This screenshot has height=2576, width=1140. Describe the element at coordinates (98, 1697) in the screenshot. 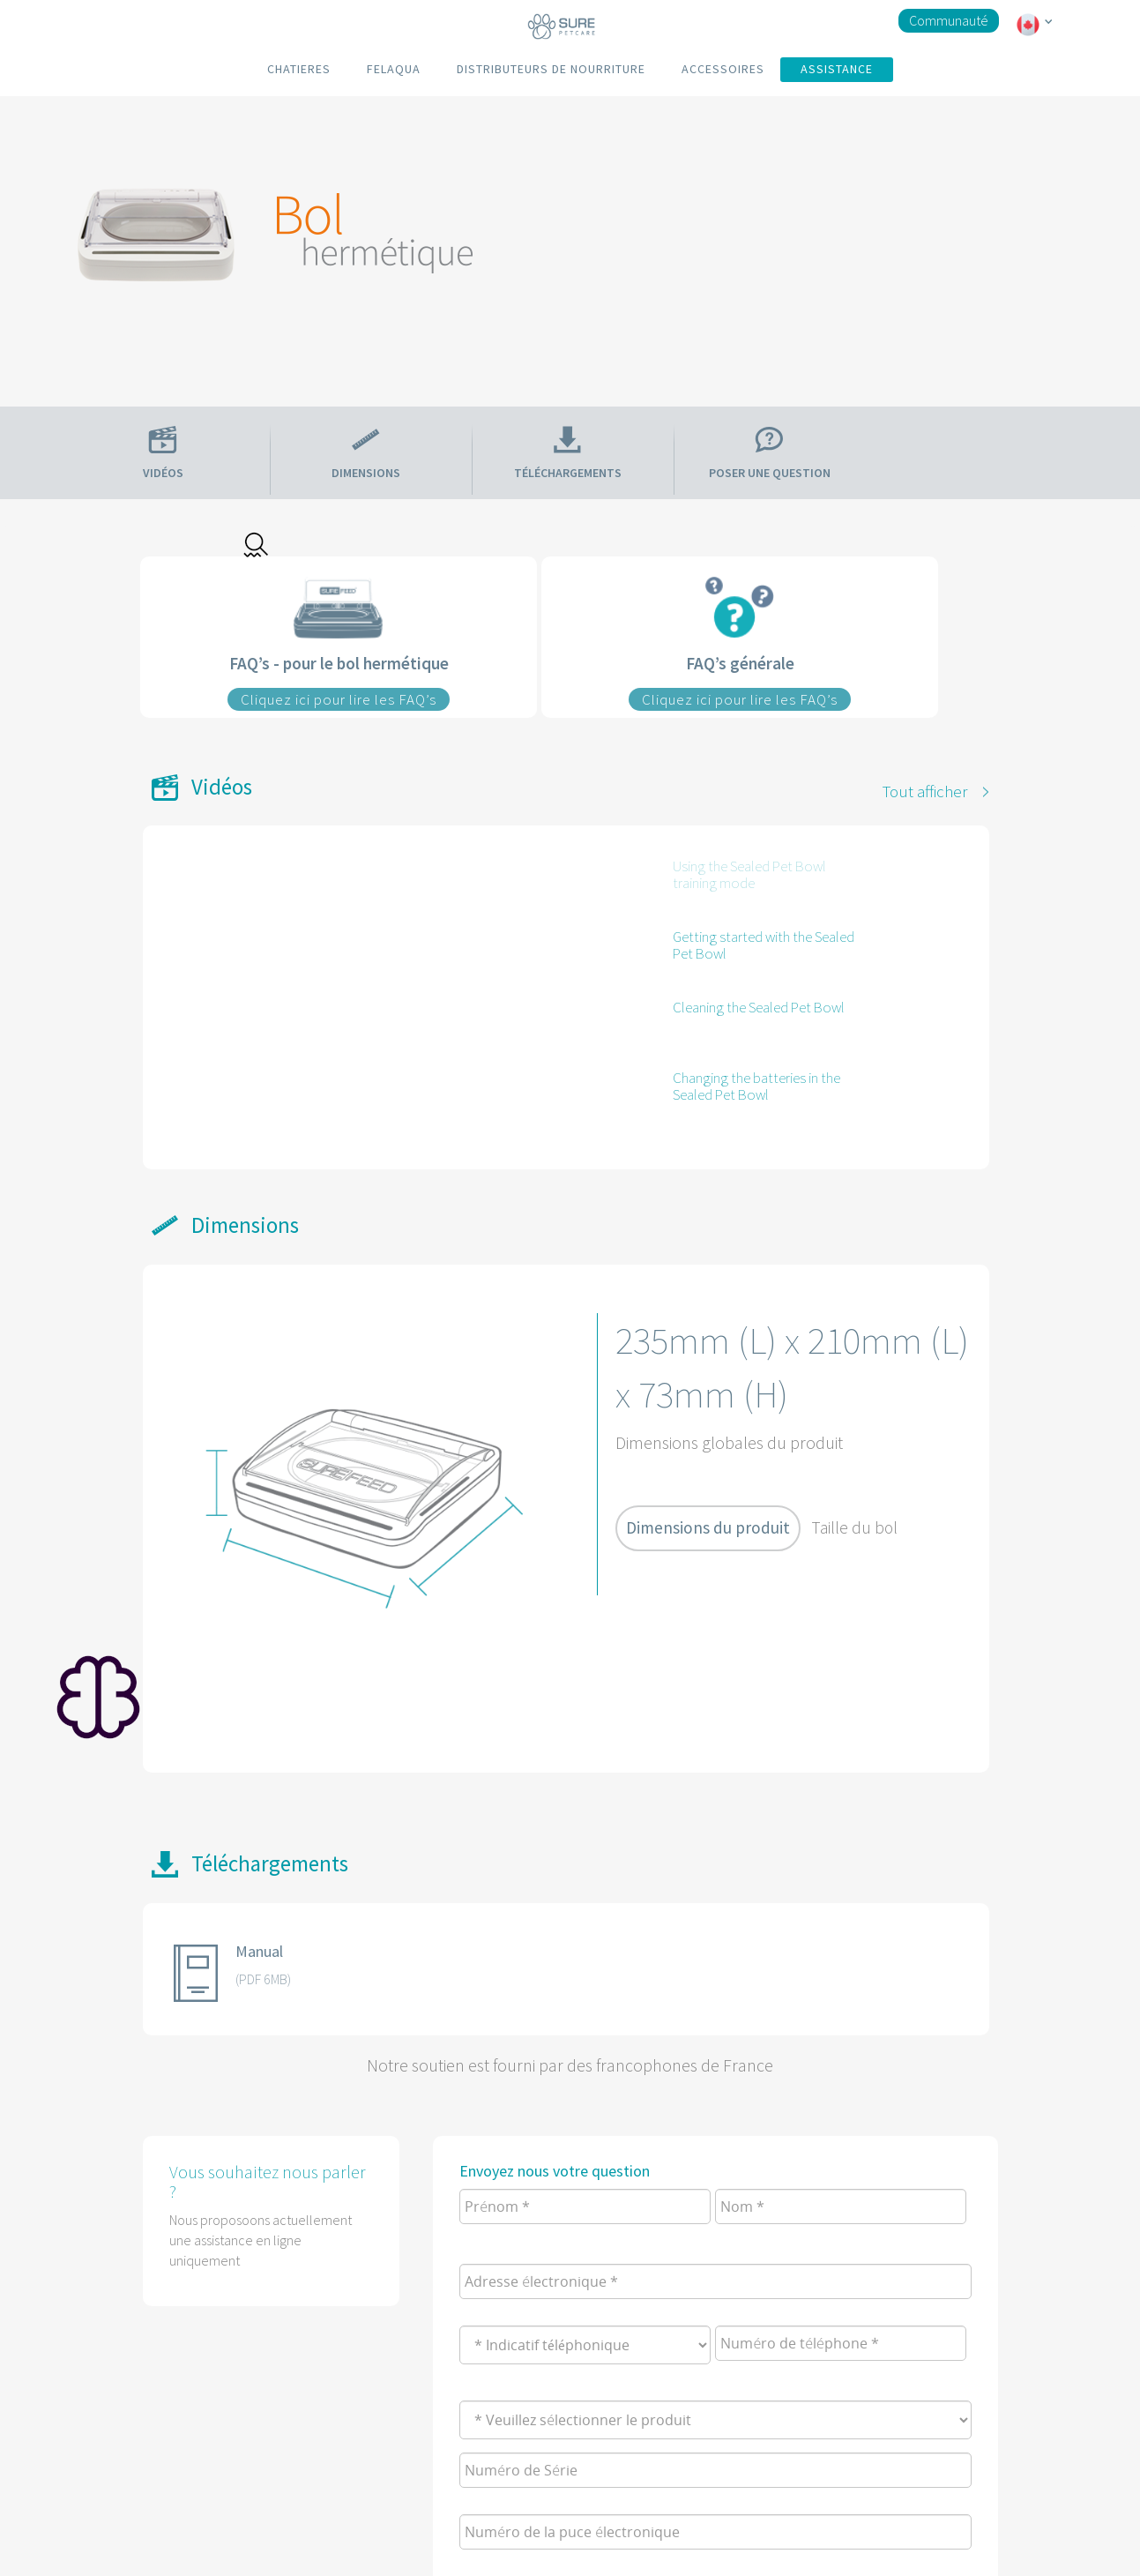

I see `indicates AI or system is processing a request` at that location.